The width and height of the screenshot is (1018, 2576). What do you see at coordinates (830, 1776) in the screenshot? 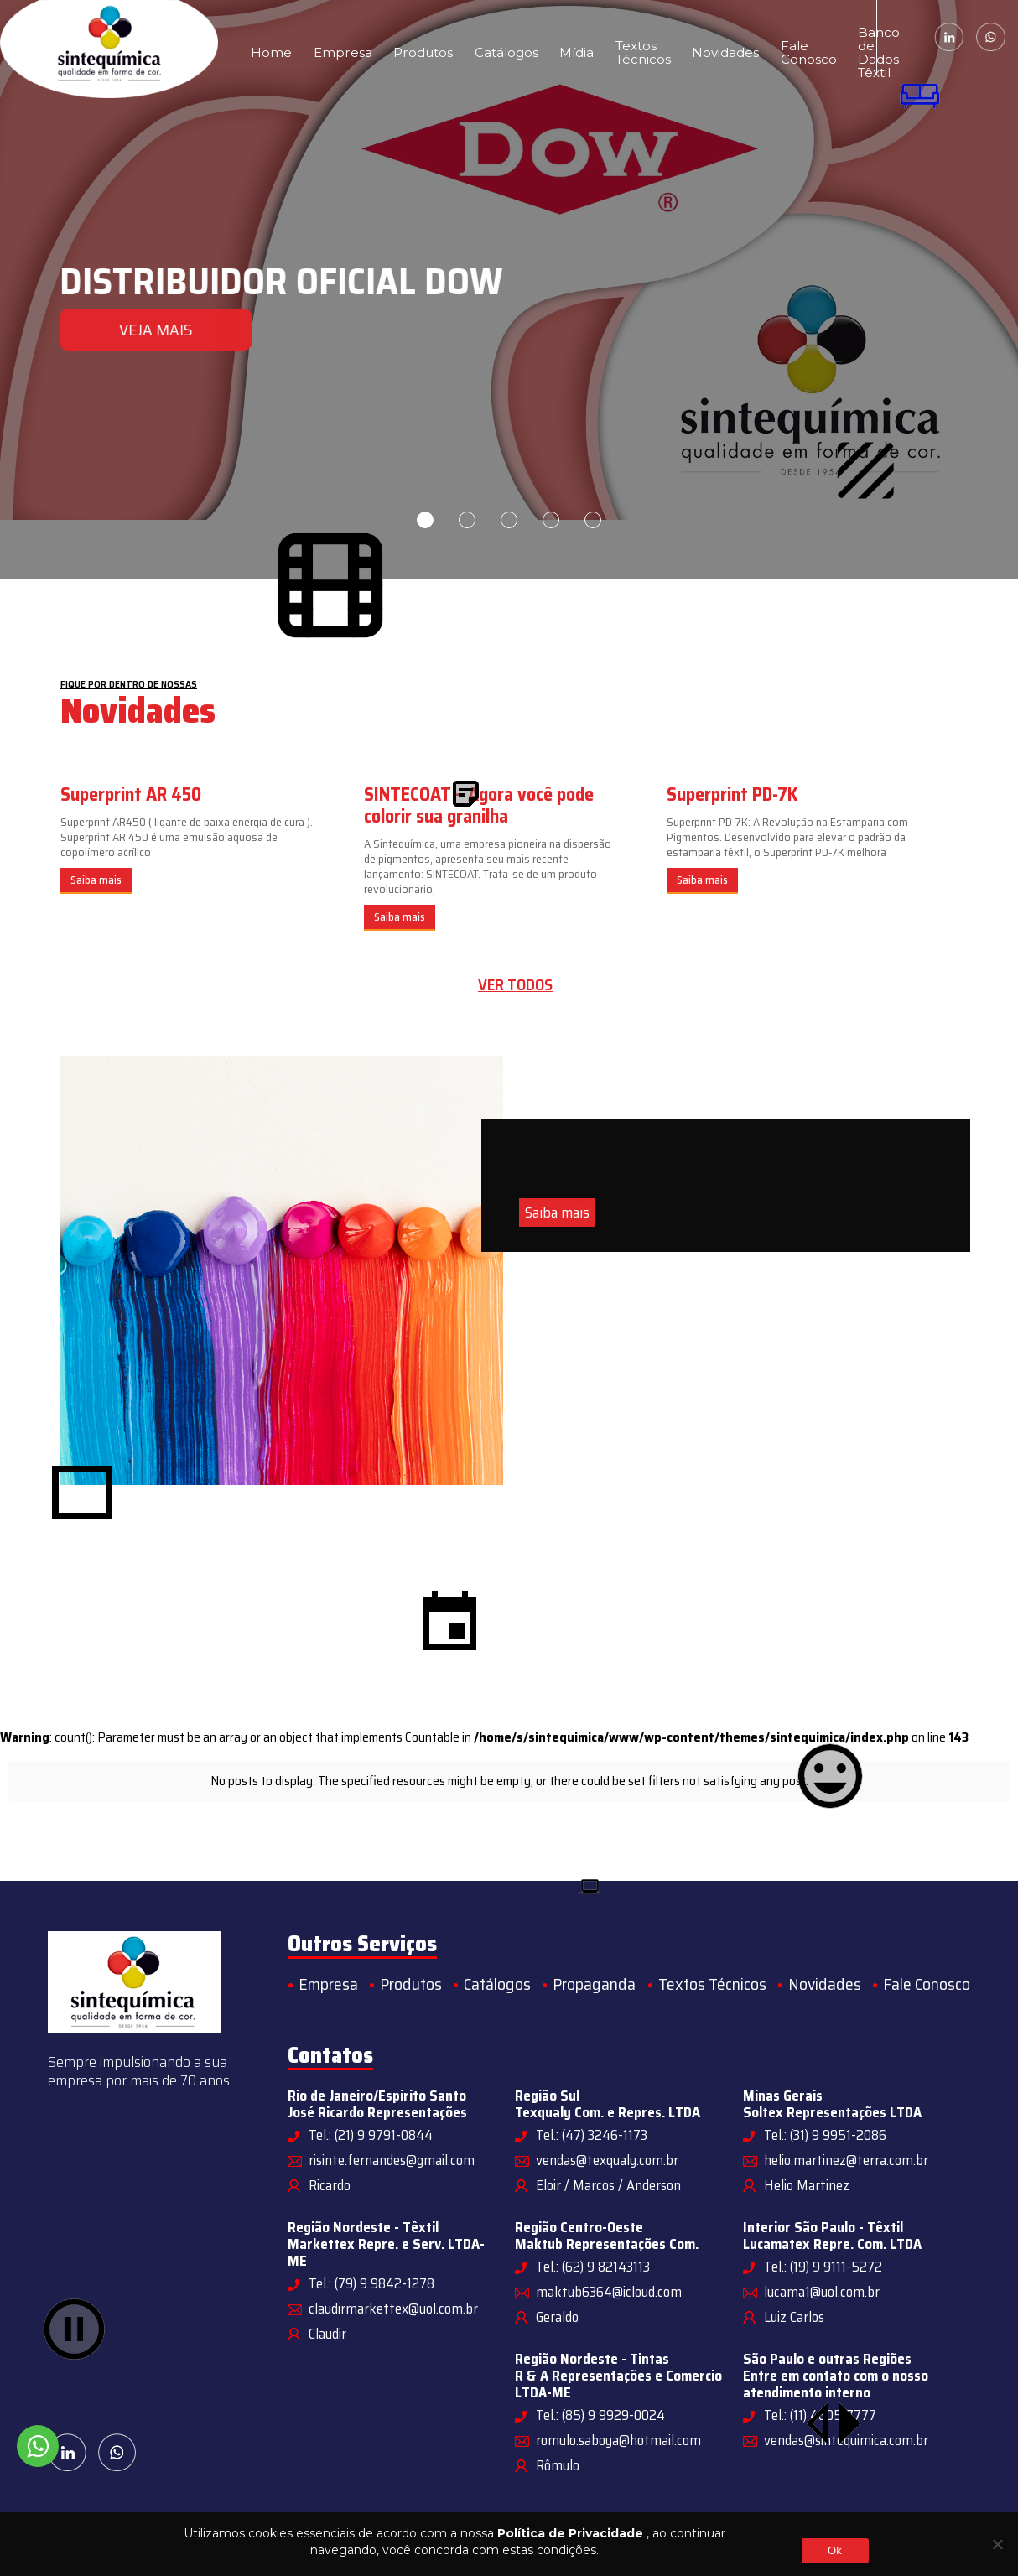
I see `insert an emoji or emoticon` at bounding box center [830, 1776].